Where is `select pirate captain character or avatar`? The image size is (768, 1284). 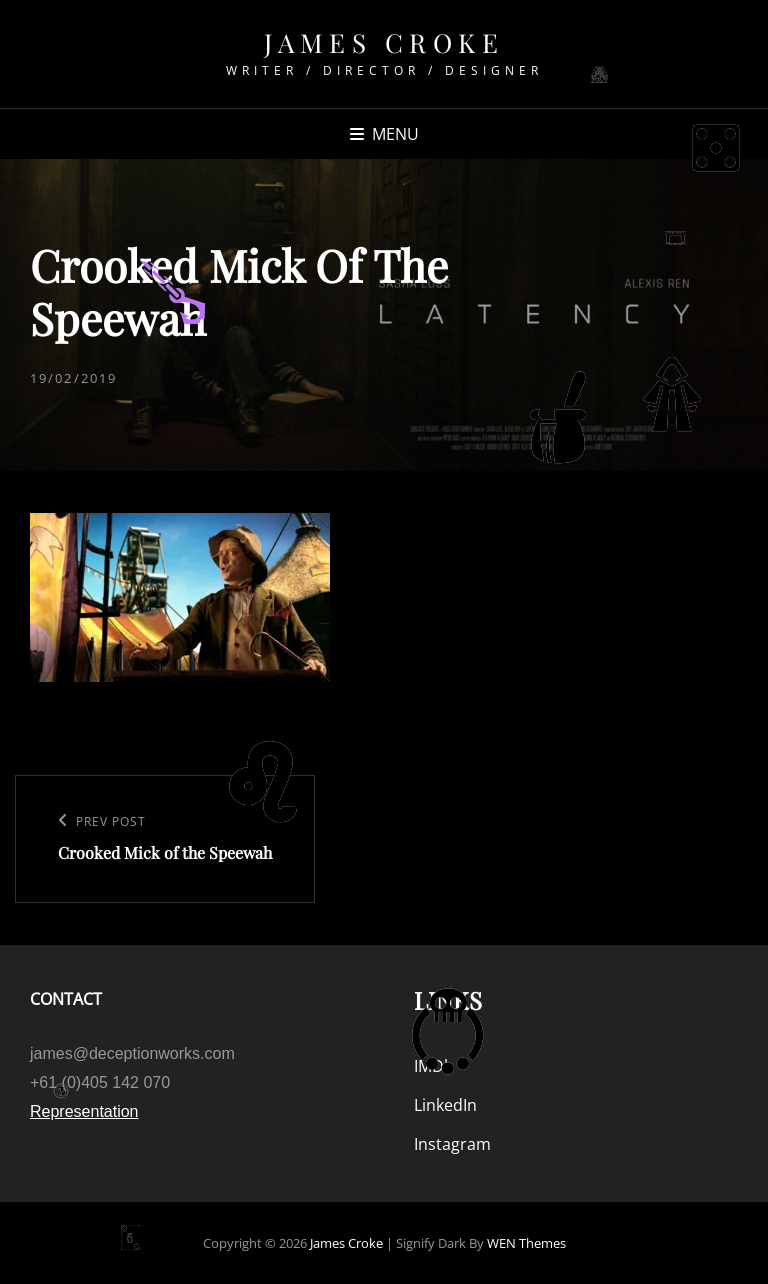
select pirate captain character or avatar is located at coordinates (599, 74).